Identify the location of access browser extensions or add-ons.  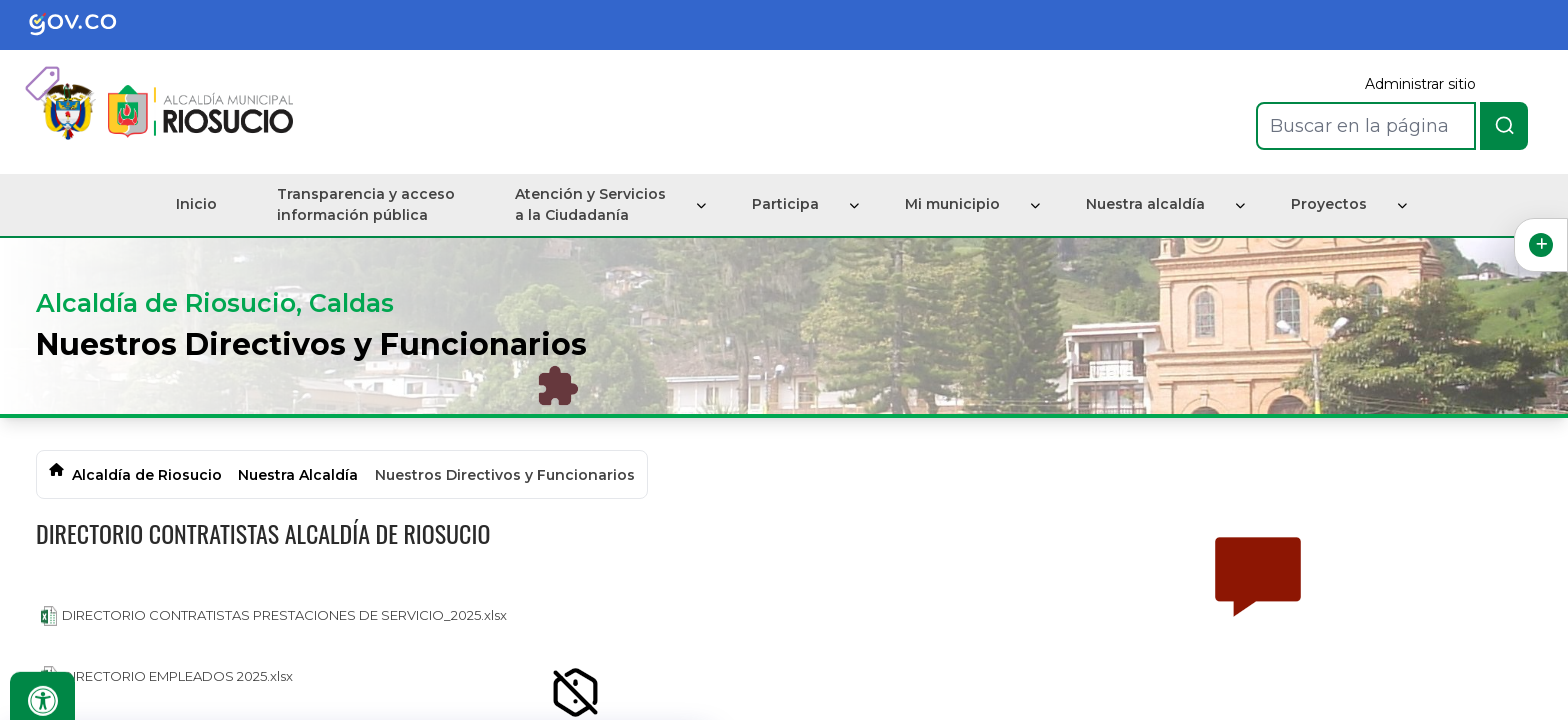
(558, 385).